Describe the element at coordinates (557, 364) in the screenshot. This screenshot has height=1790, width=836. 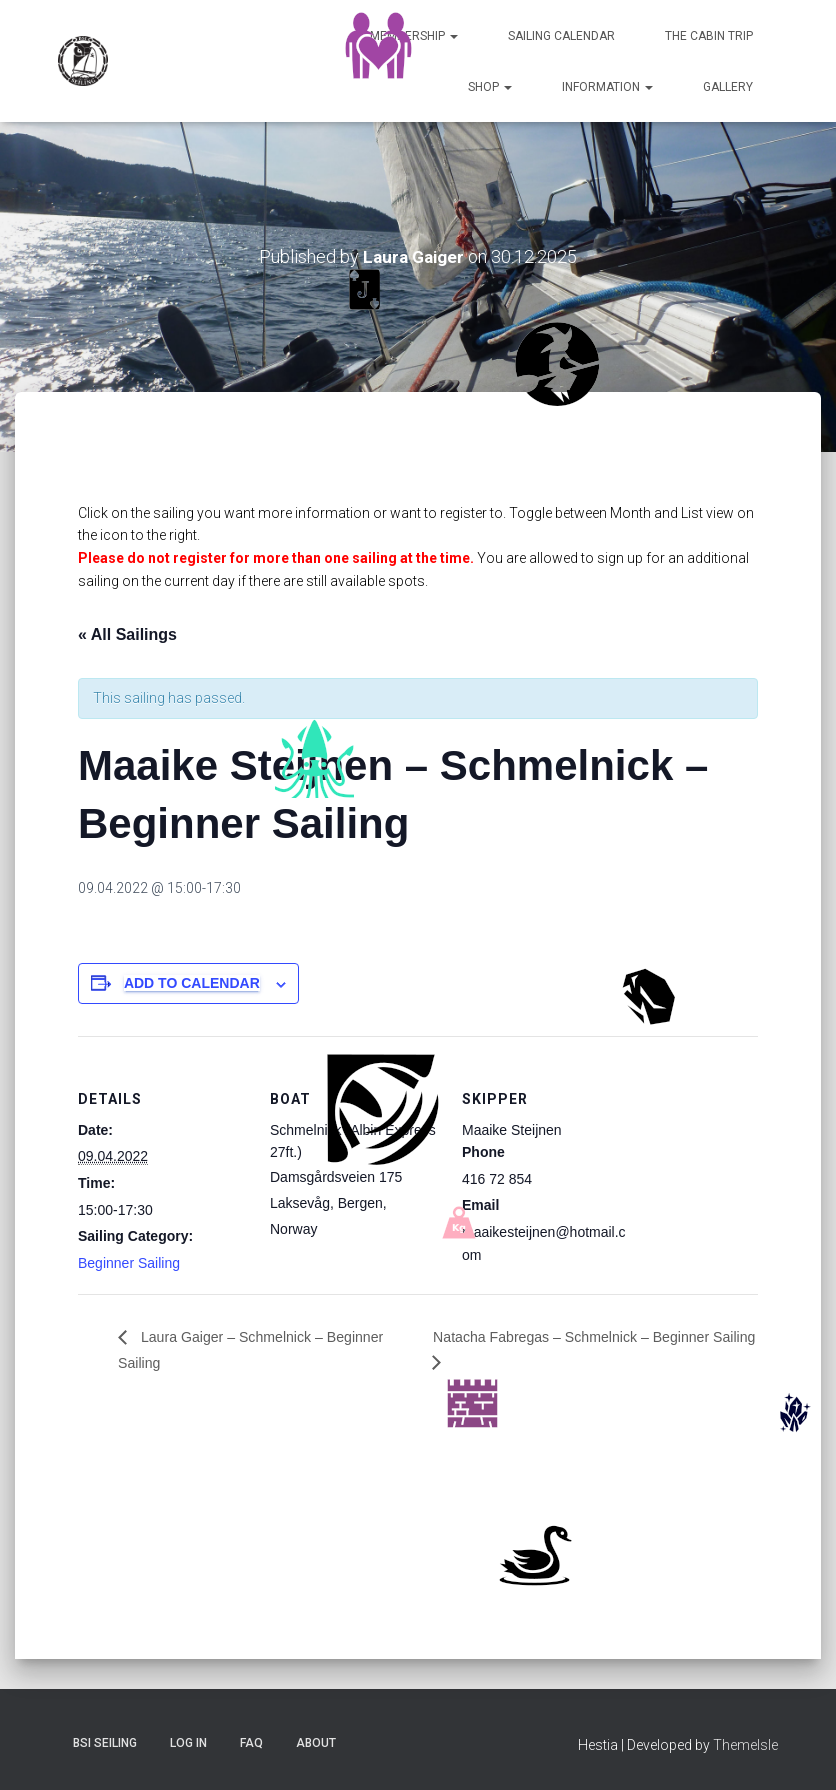
I see `witch character or Halloween-themed game element` at that location.